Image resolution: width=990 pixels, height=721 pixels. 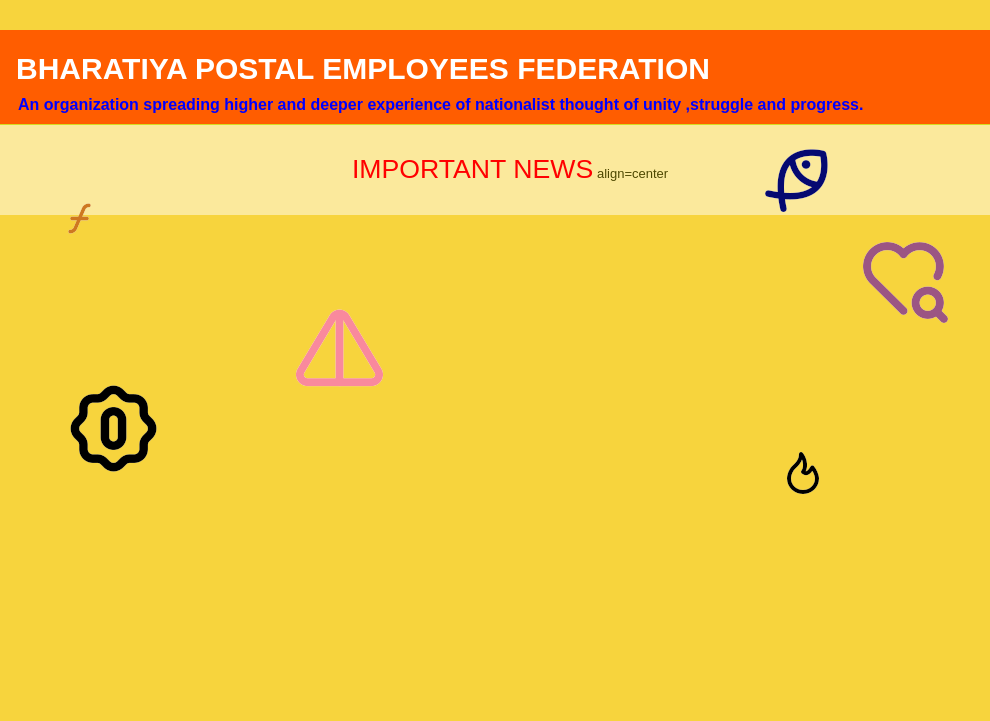 What do you see at coordinates (903, 278) in the screenshot?
I see `search your liked or favorited items` at bounding box center [903, 278].